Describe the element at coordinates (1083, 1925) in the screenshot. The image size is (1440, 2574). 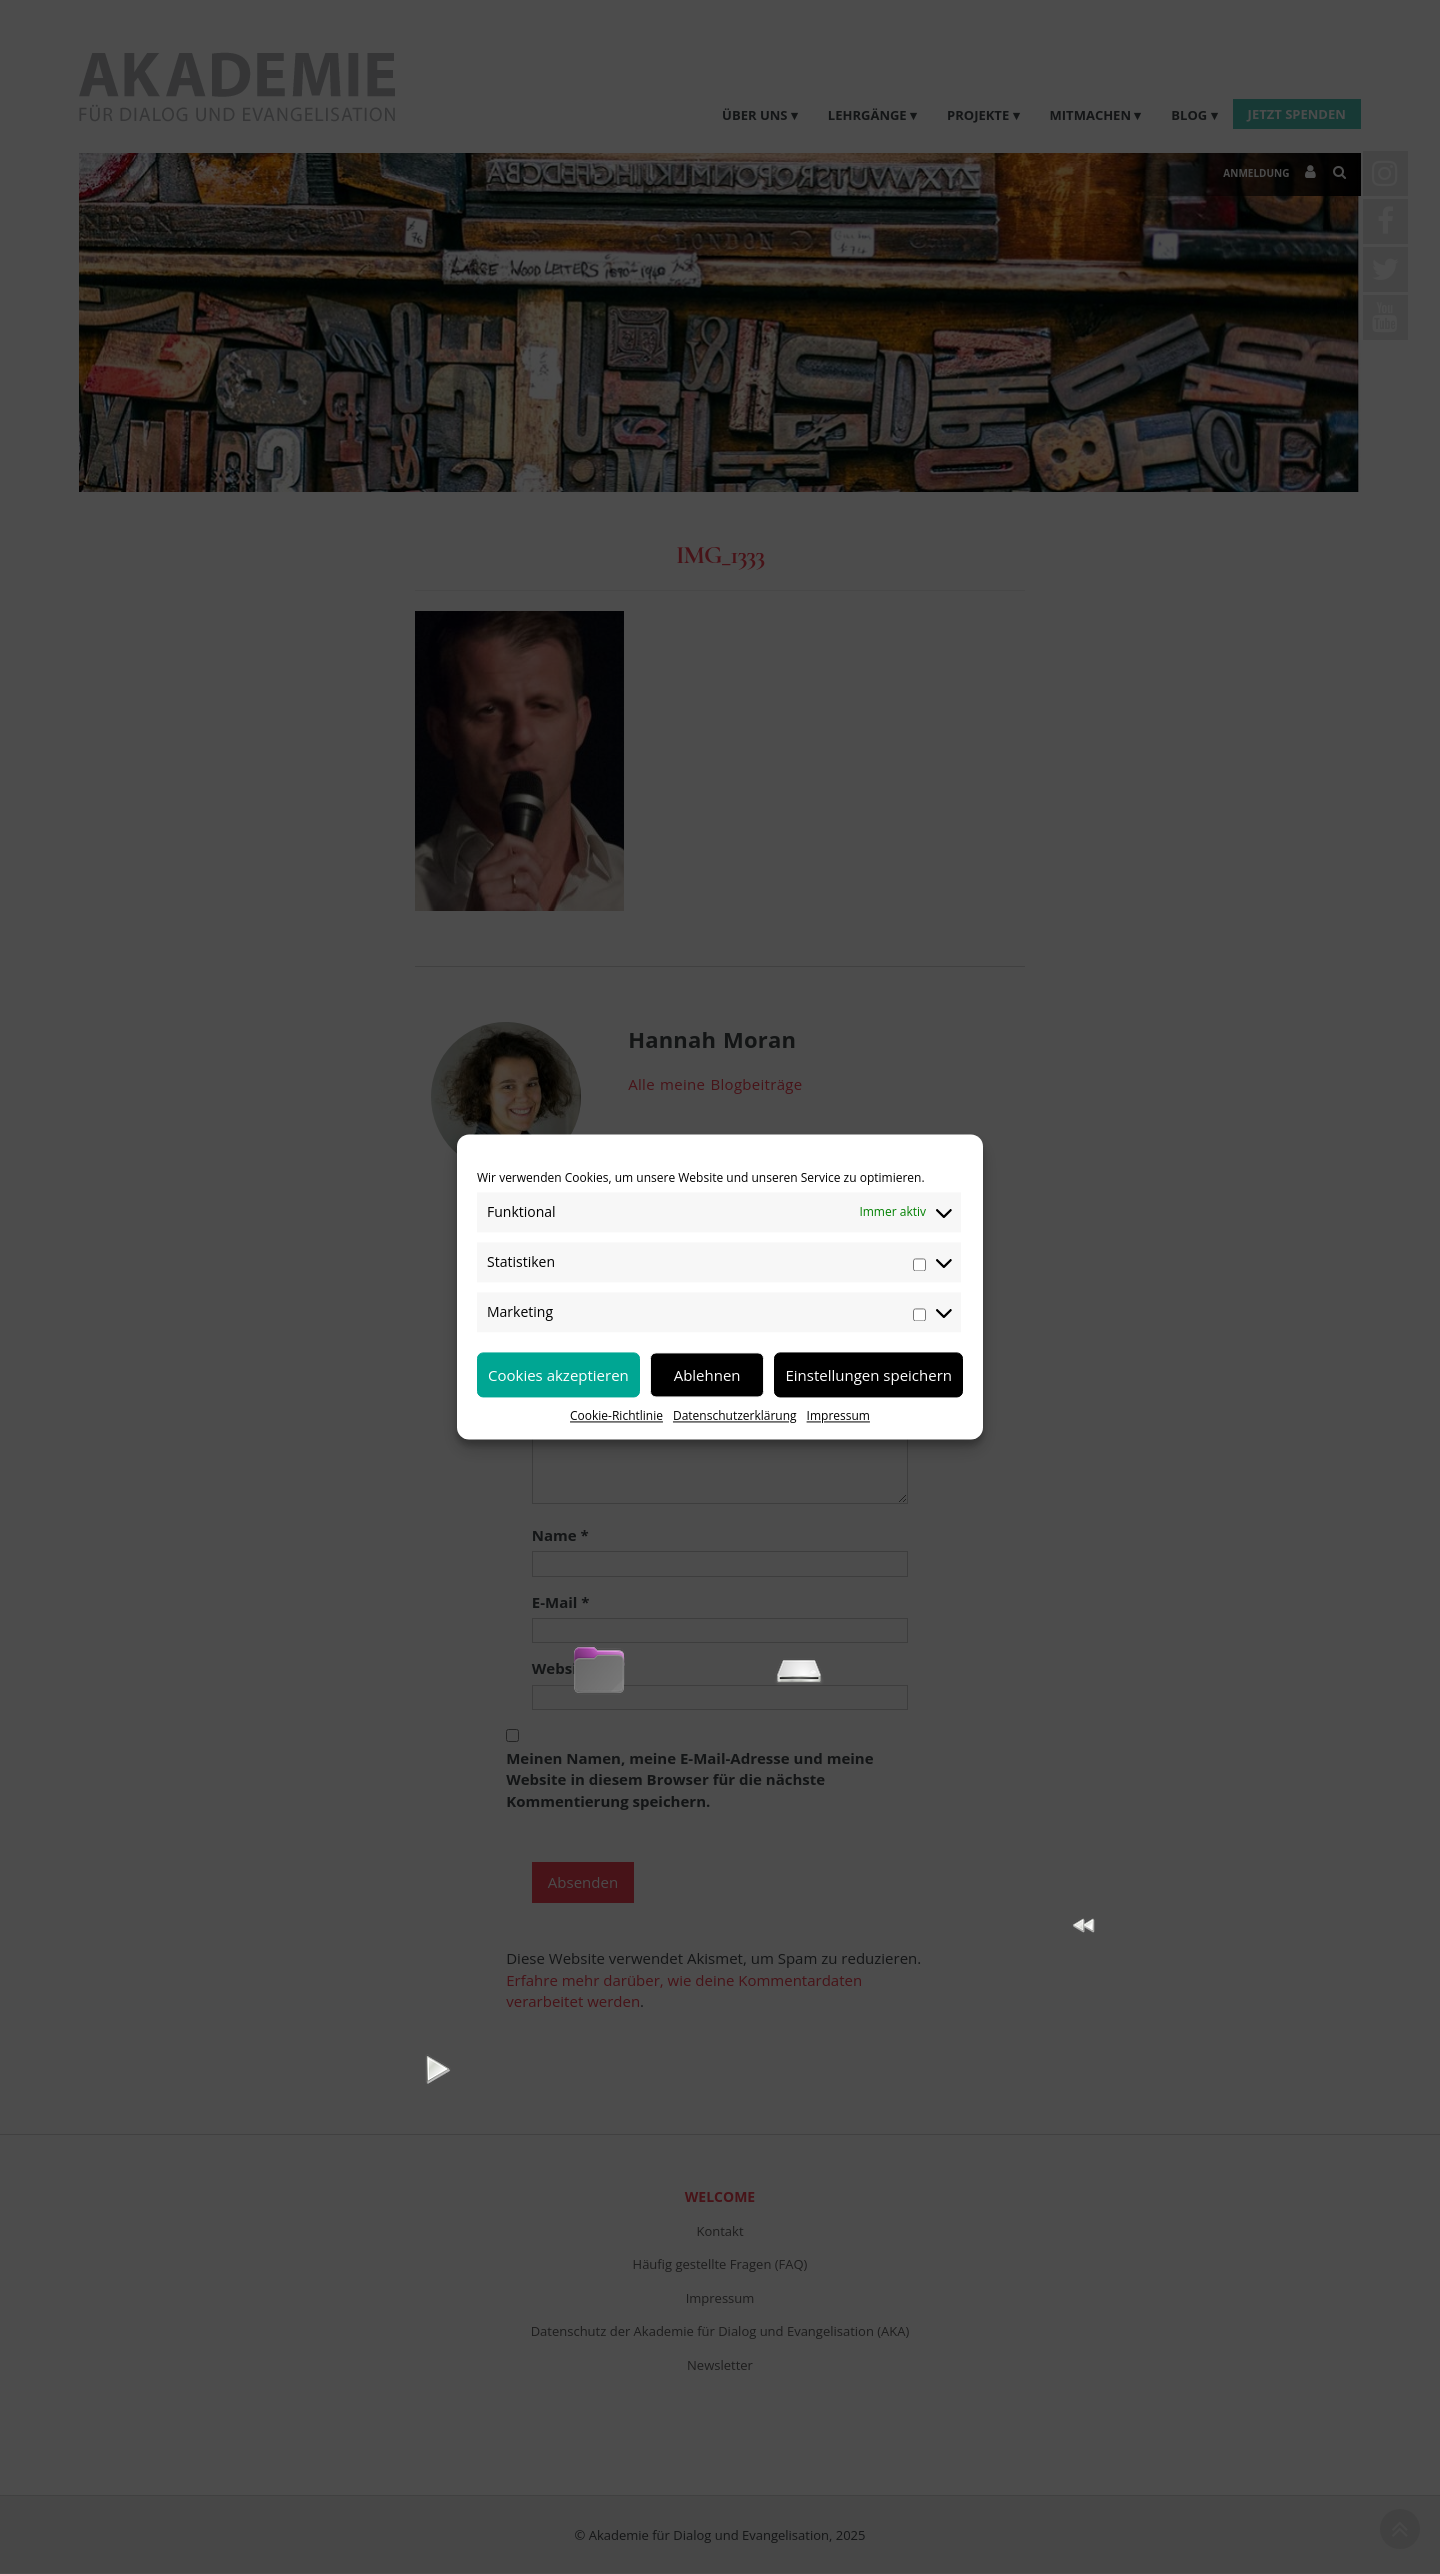
I see `rewind or seek backward in media playback` at that location.